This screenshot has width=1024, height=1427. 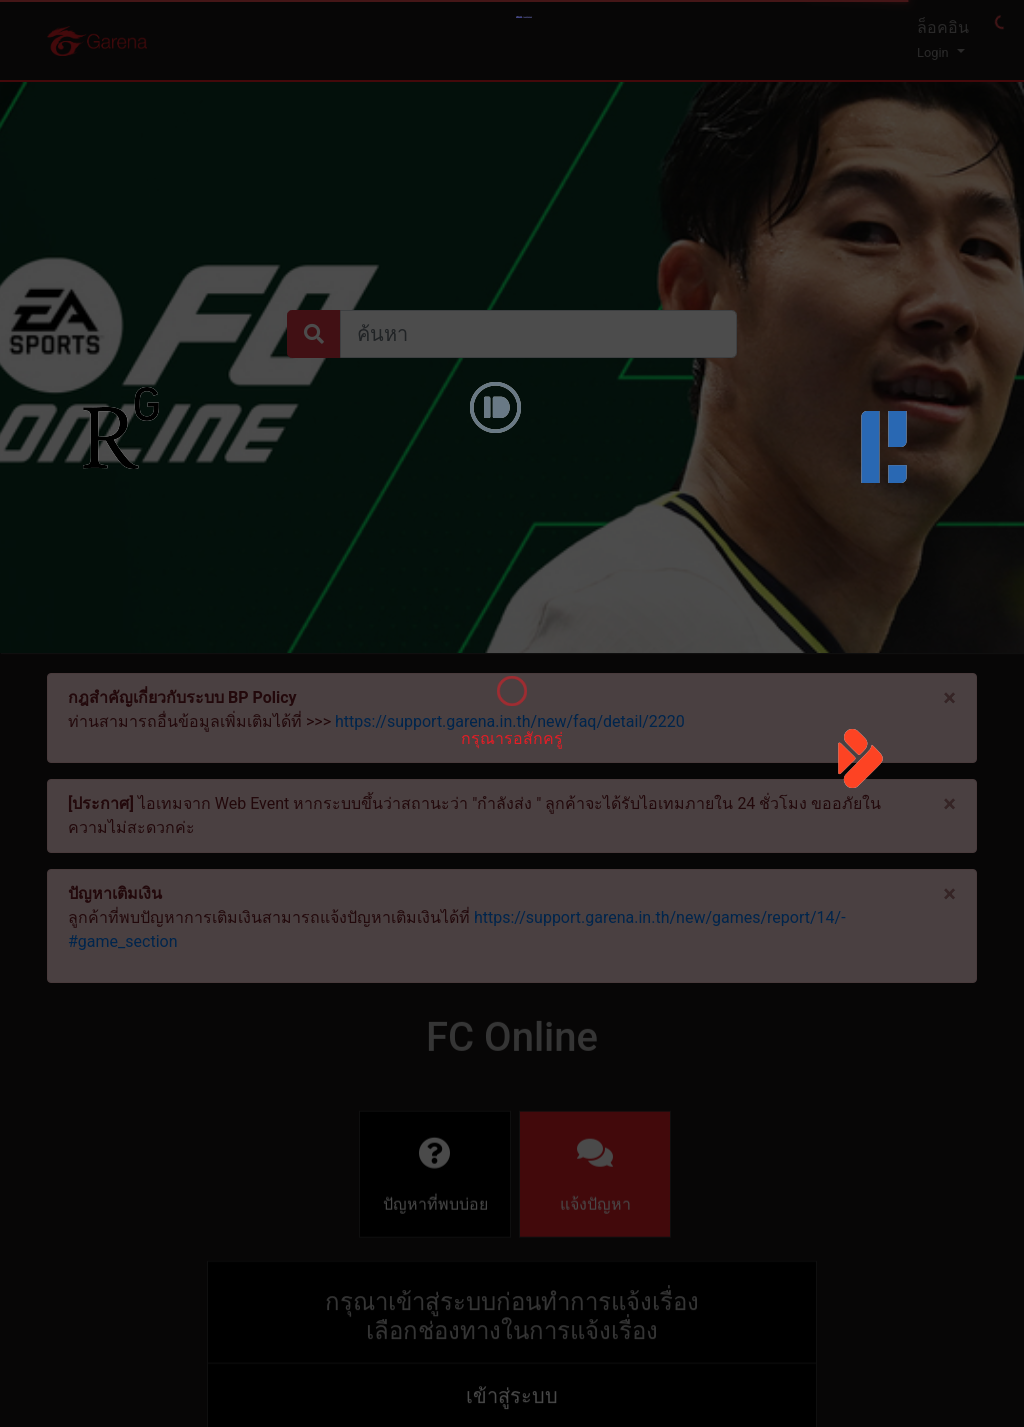 What do you see at coordinates (860, 758) in the screenshot?
I see `apache doris database logo` at bounding box center [860, 758].